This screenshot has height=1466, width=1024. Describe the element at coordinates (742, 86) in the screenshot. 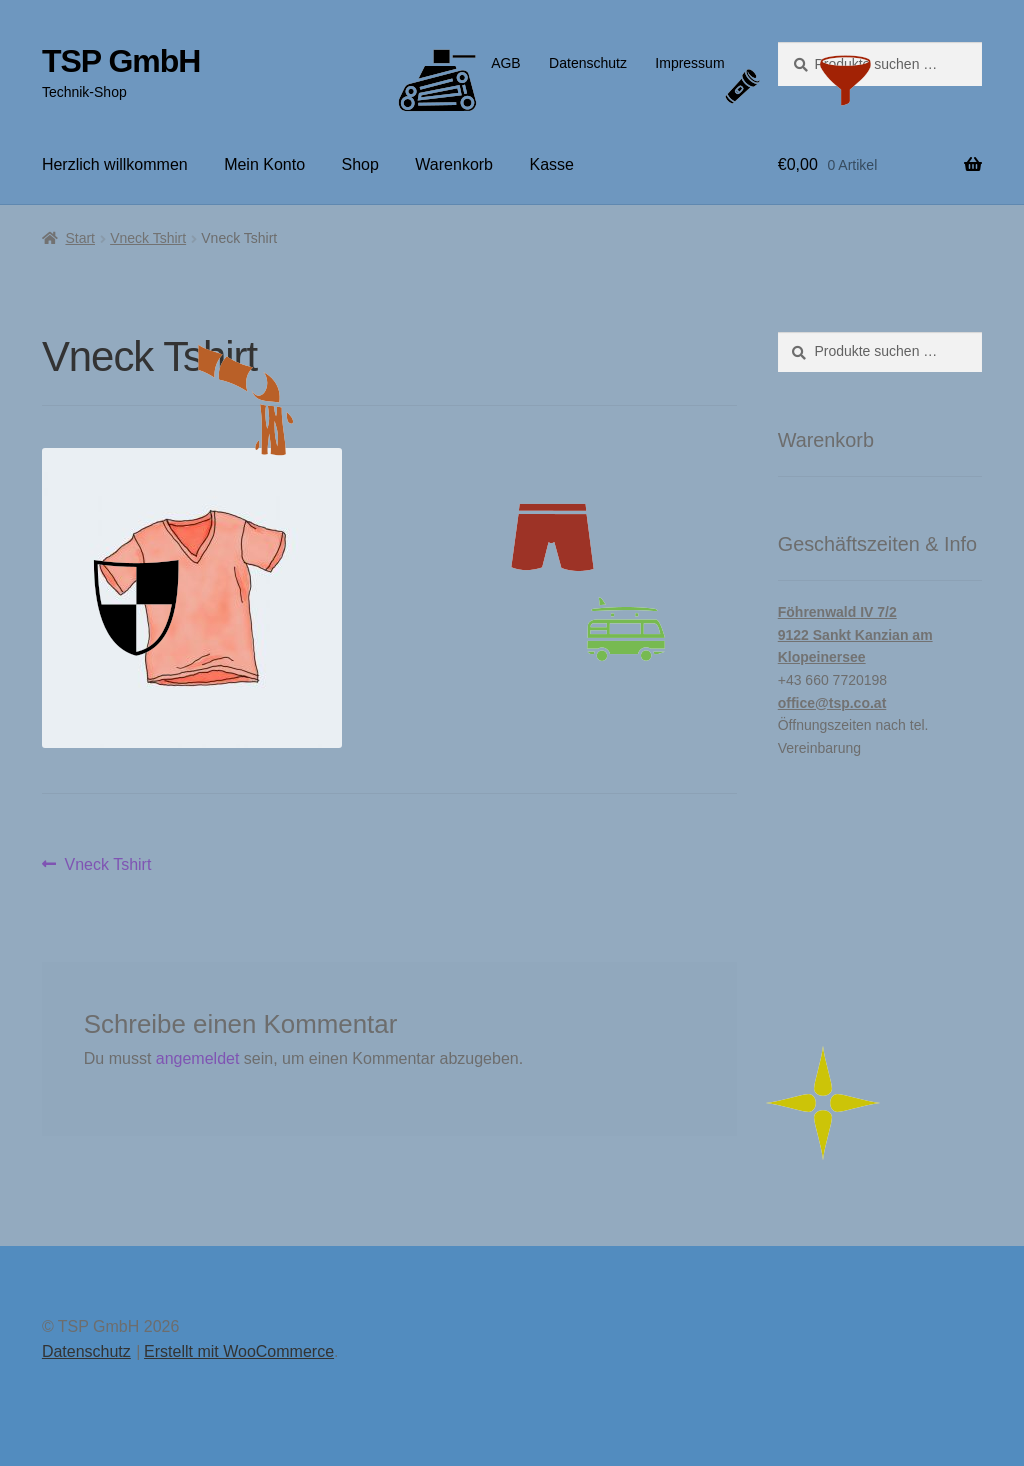

I see `toggle flashlight on/off` at that location.